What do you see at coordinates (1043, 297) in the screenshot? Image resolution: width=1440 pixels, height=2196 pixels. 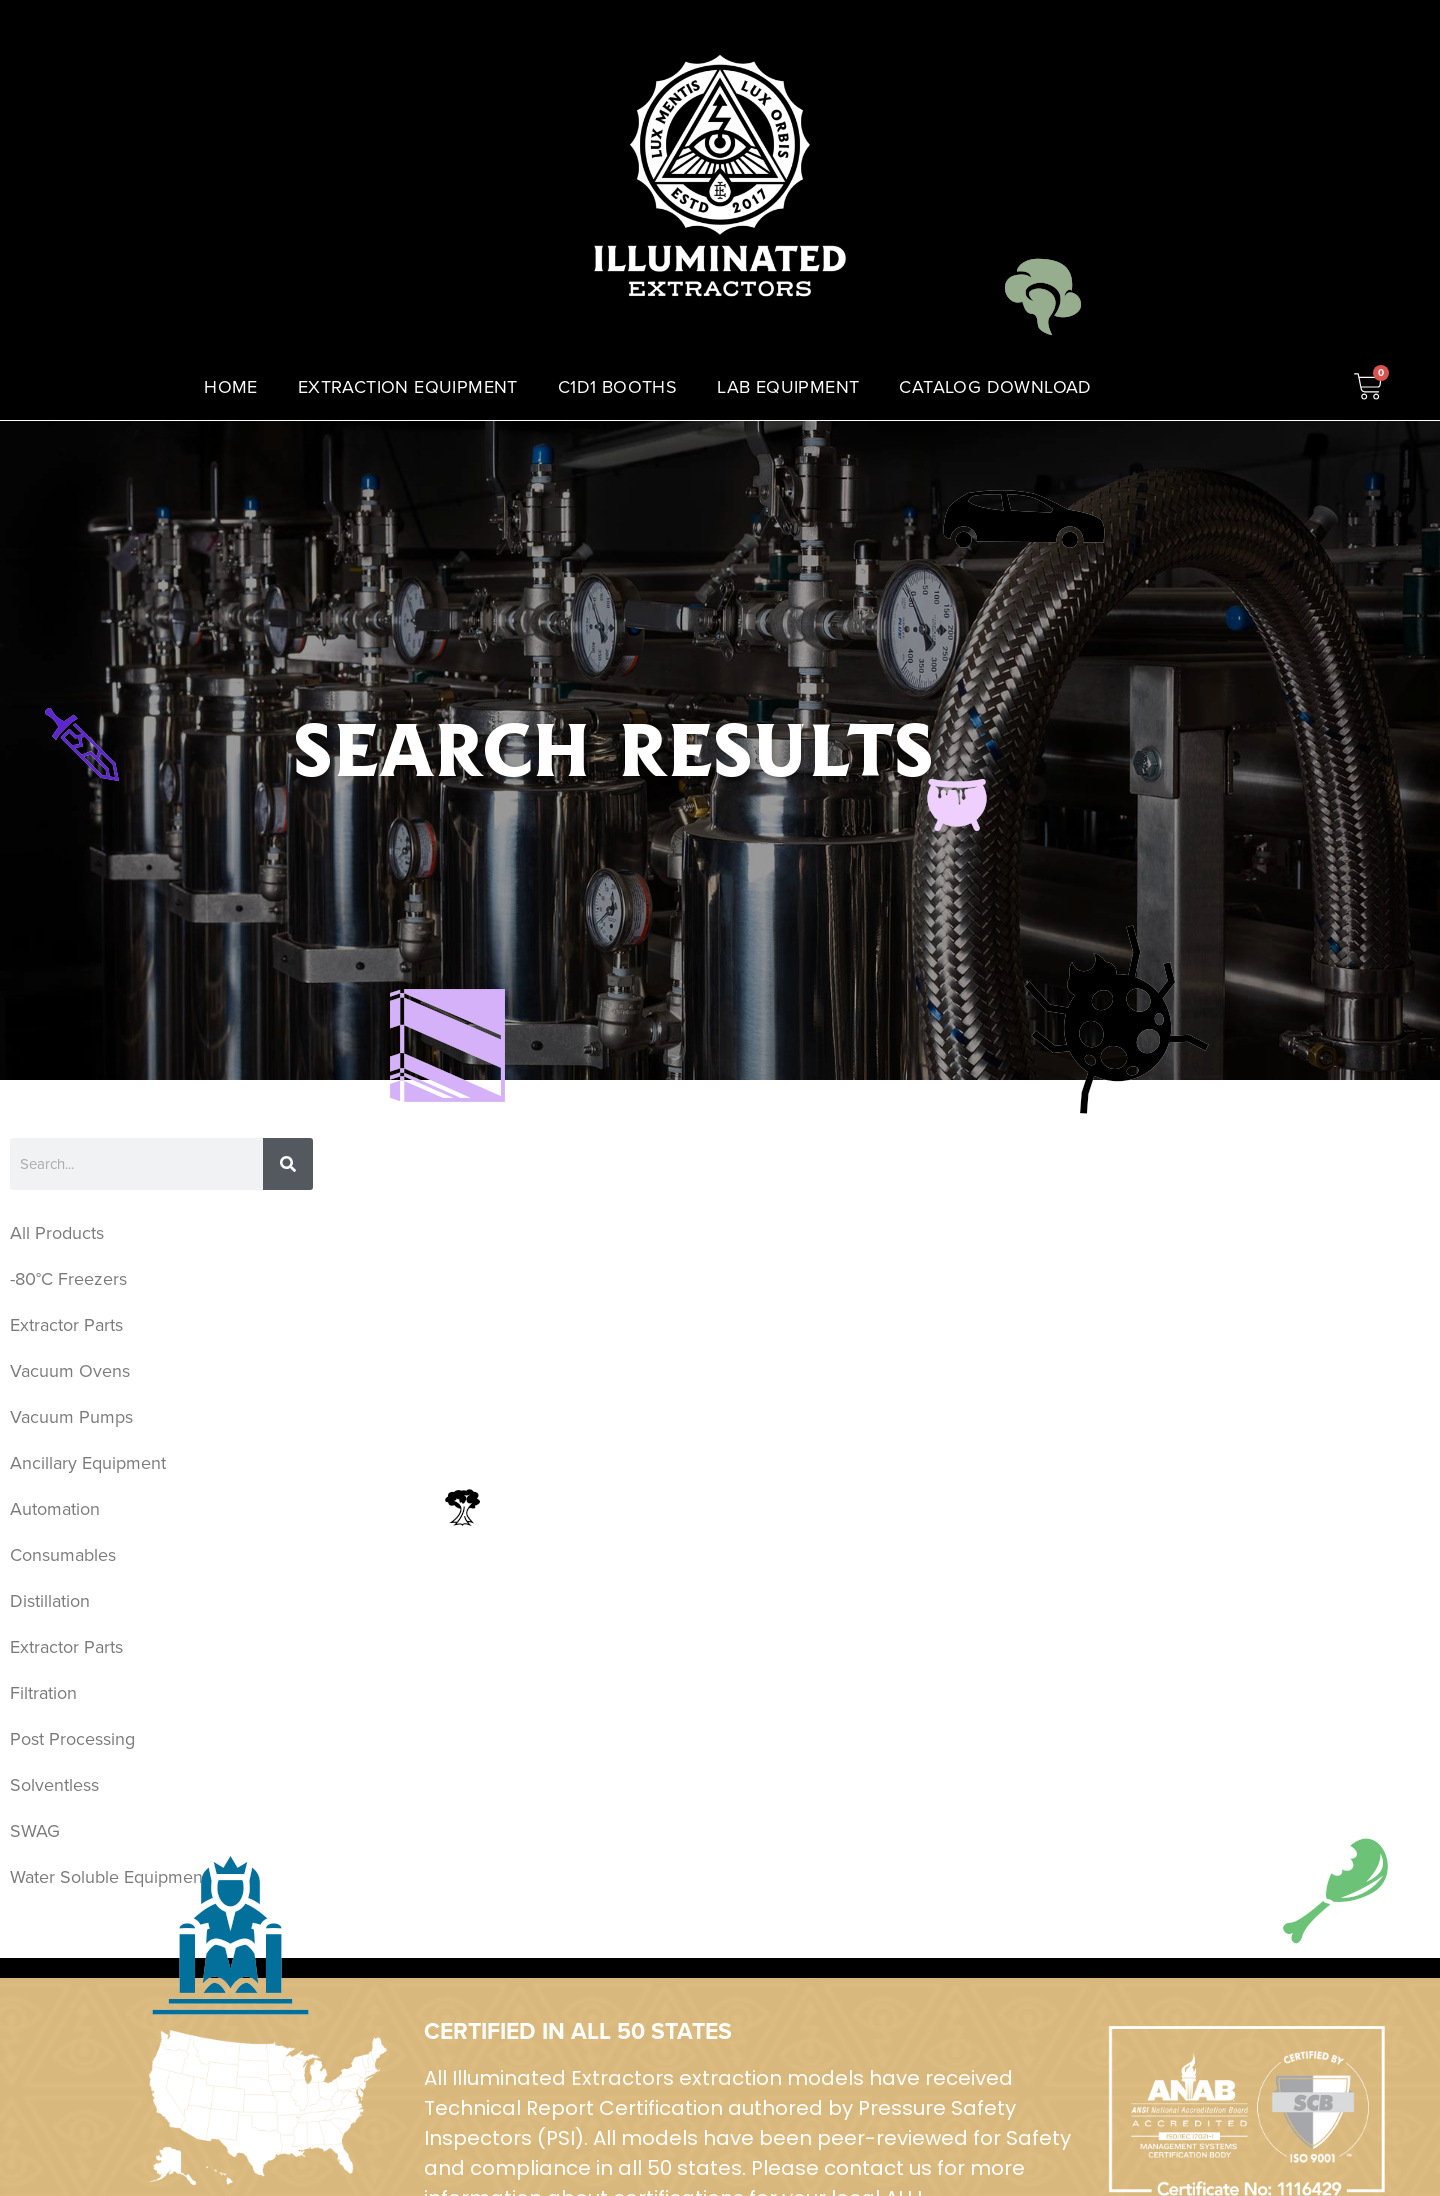 I see `open Steam gaming platform` at bounding box center [1043, 297].